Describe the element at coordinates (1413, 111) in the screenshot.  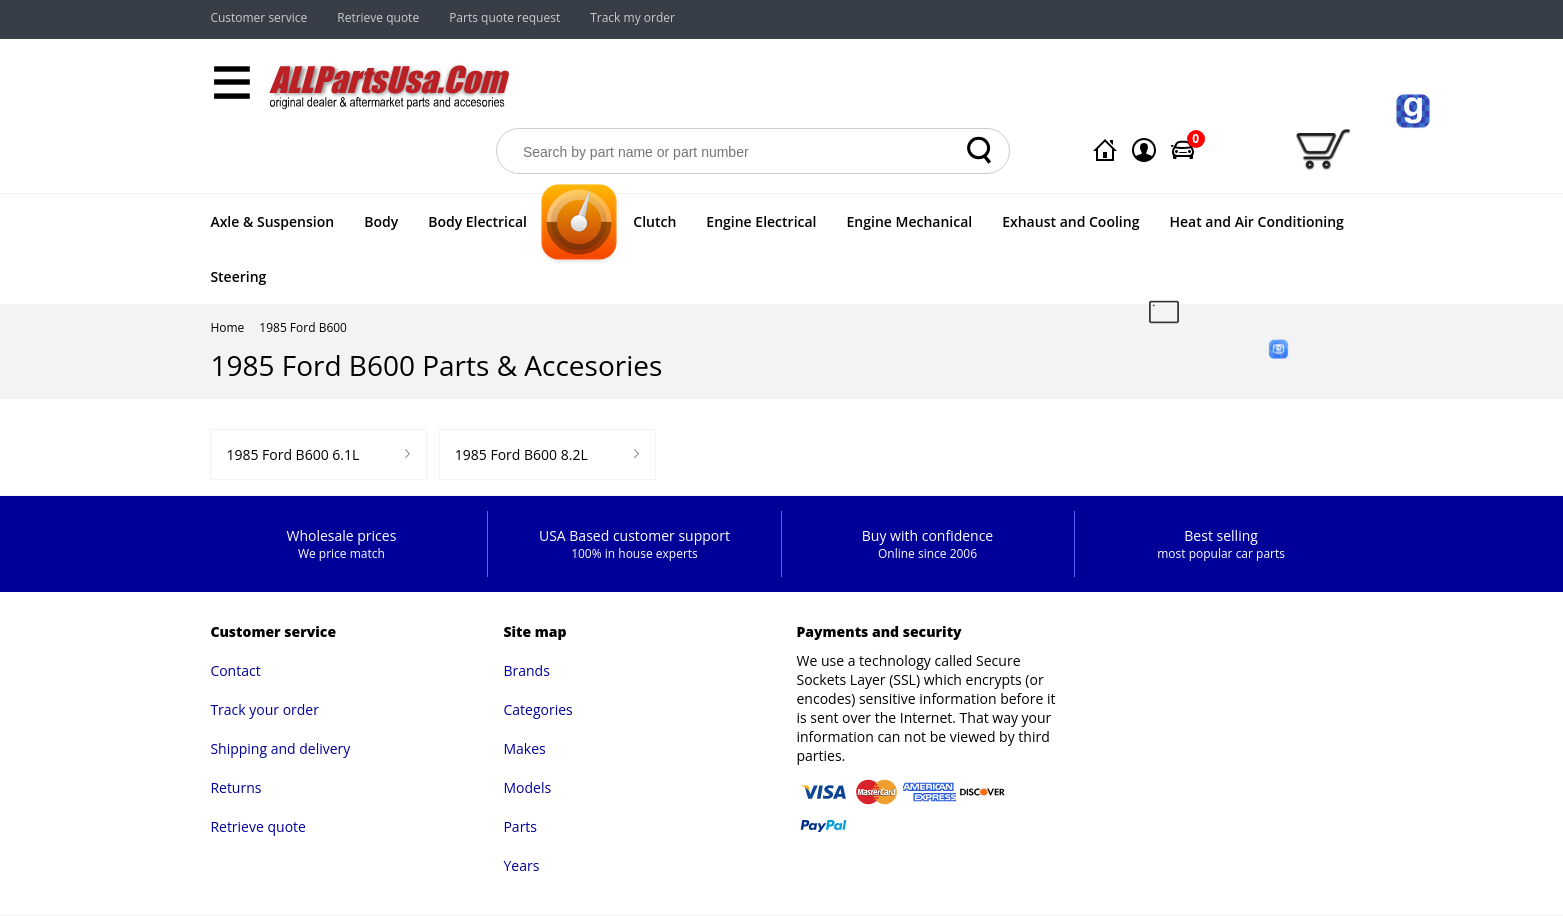
I see `launch garry's mod game` at that location.